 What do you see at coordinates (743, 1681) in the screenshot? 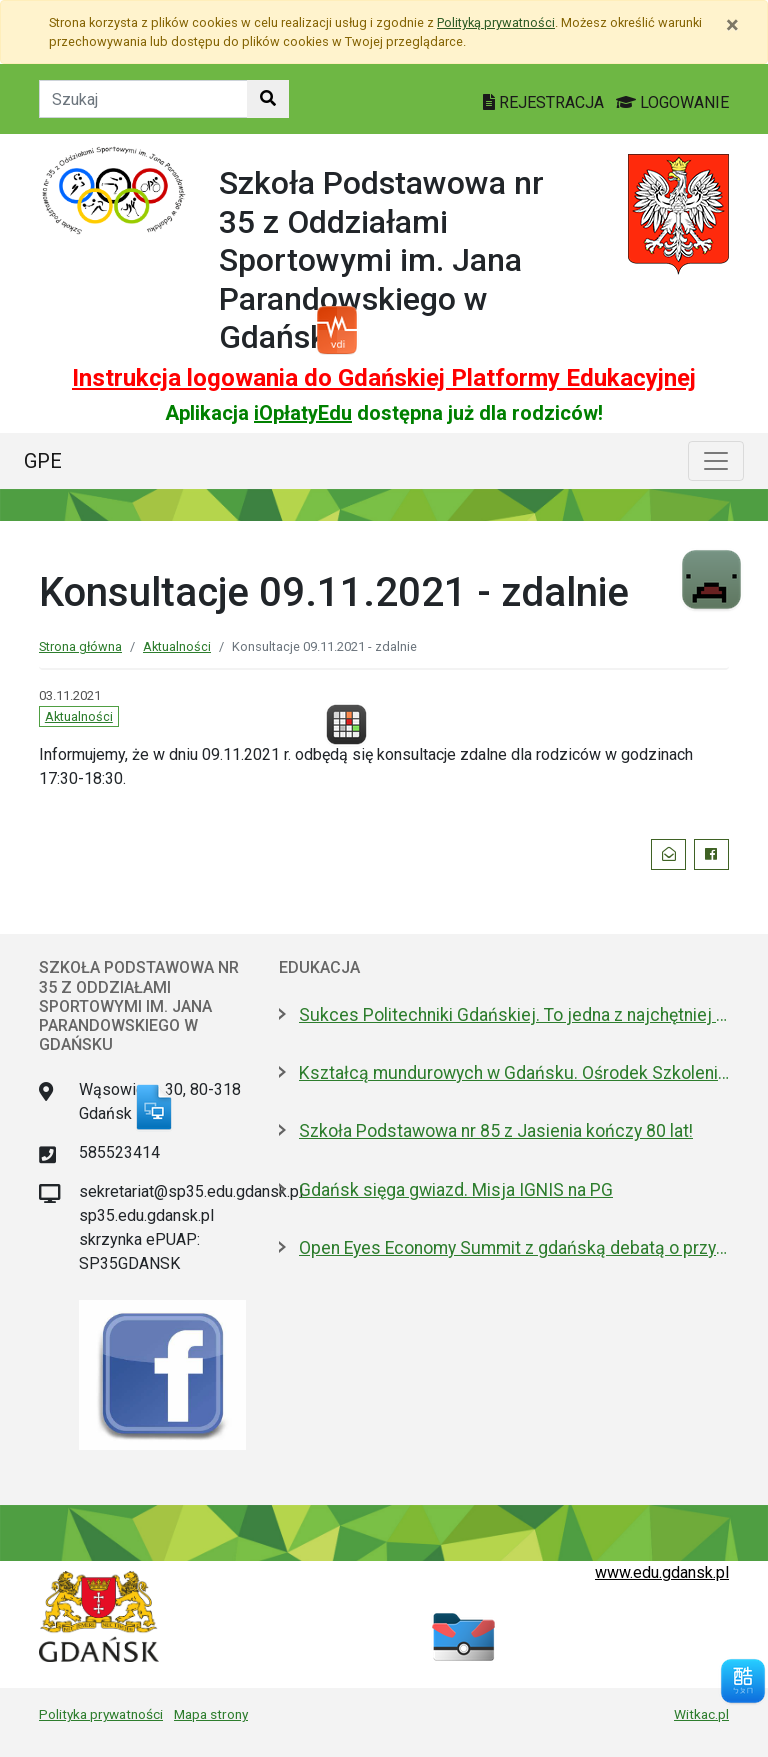
I see `open IBus Chewing input method settings` at bounding box center [743, 1681].